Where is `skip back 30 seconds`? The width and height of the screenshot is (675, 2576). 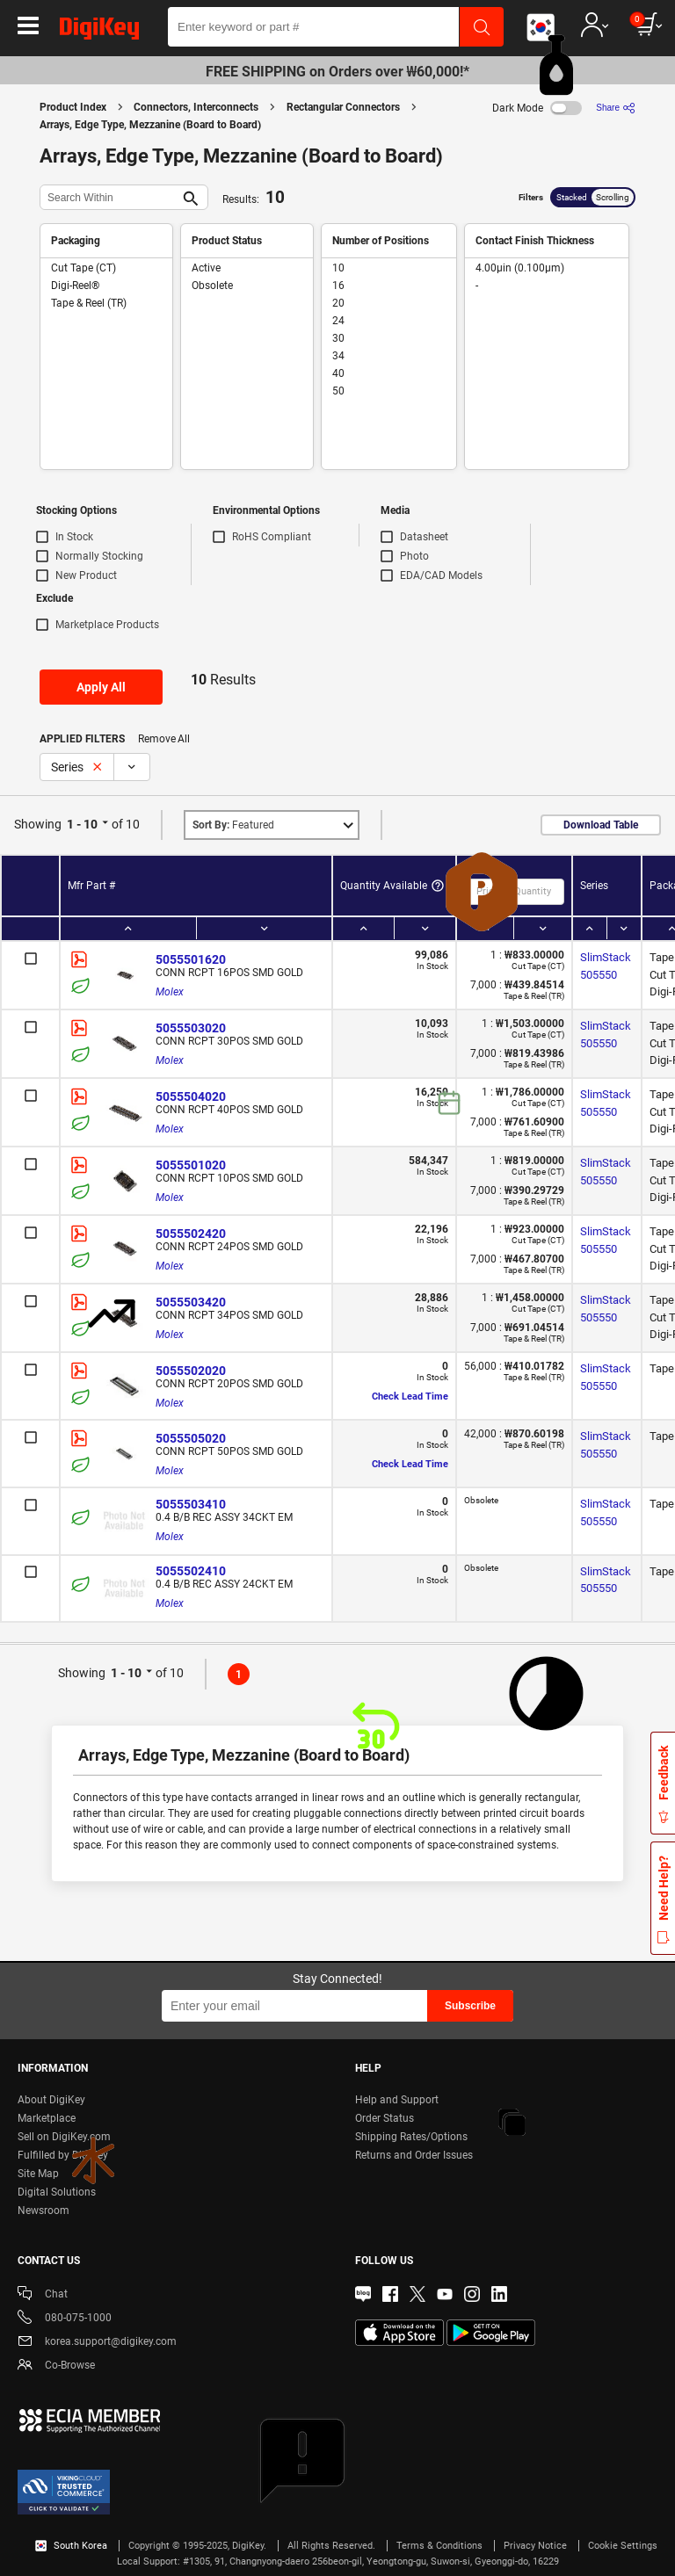 skip back 30 seconds is located at coordinates (374, 1726).